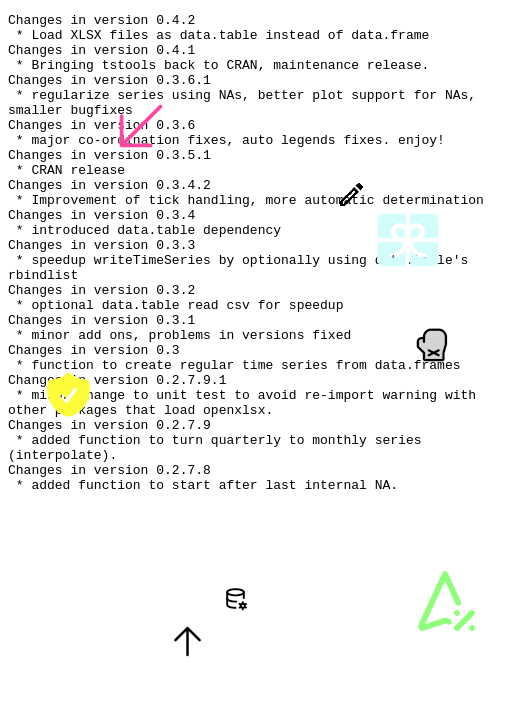 This screenshot has height=720, width=528. I want to click on indicates verified or secure status, so click(68, 394).